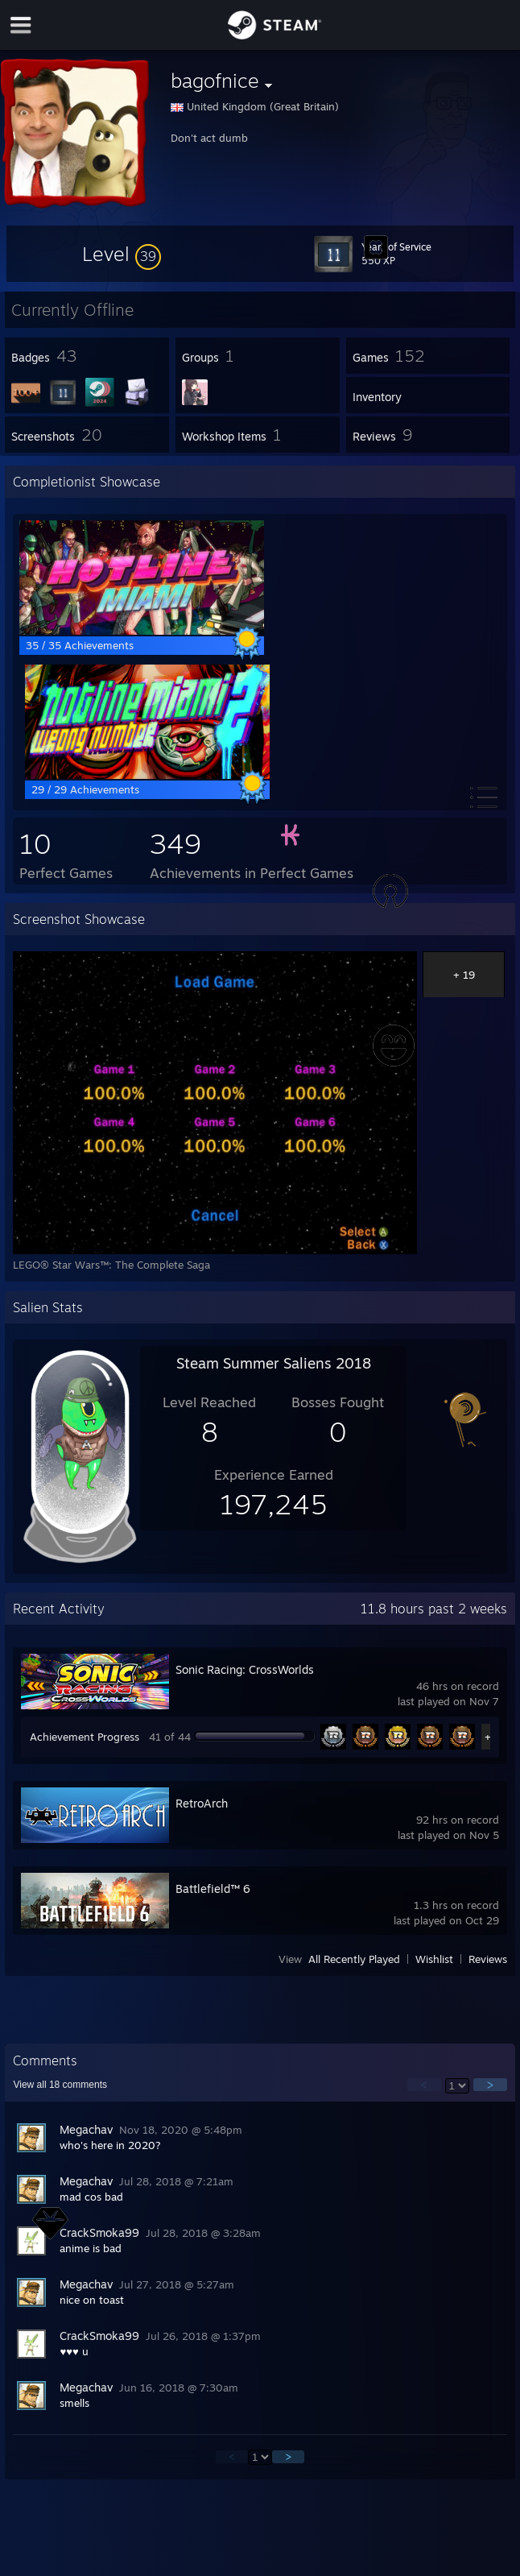 The width and height of the screenshot is (520, 2576). What do you see at coordinates (390, 891) in the screenshot?
I see `open source initiative logo` at bounding box center [390, 891].